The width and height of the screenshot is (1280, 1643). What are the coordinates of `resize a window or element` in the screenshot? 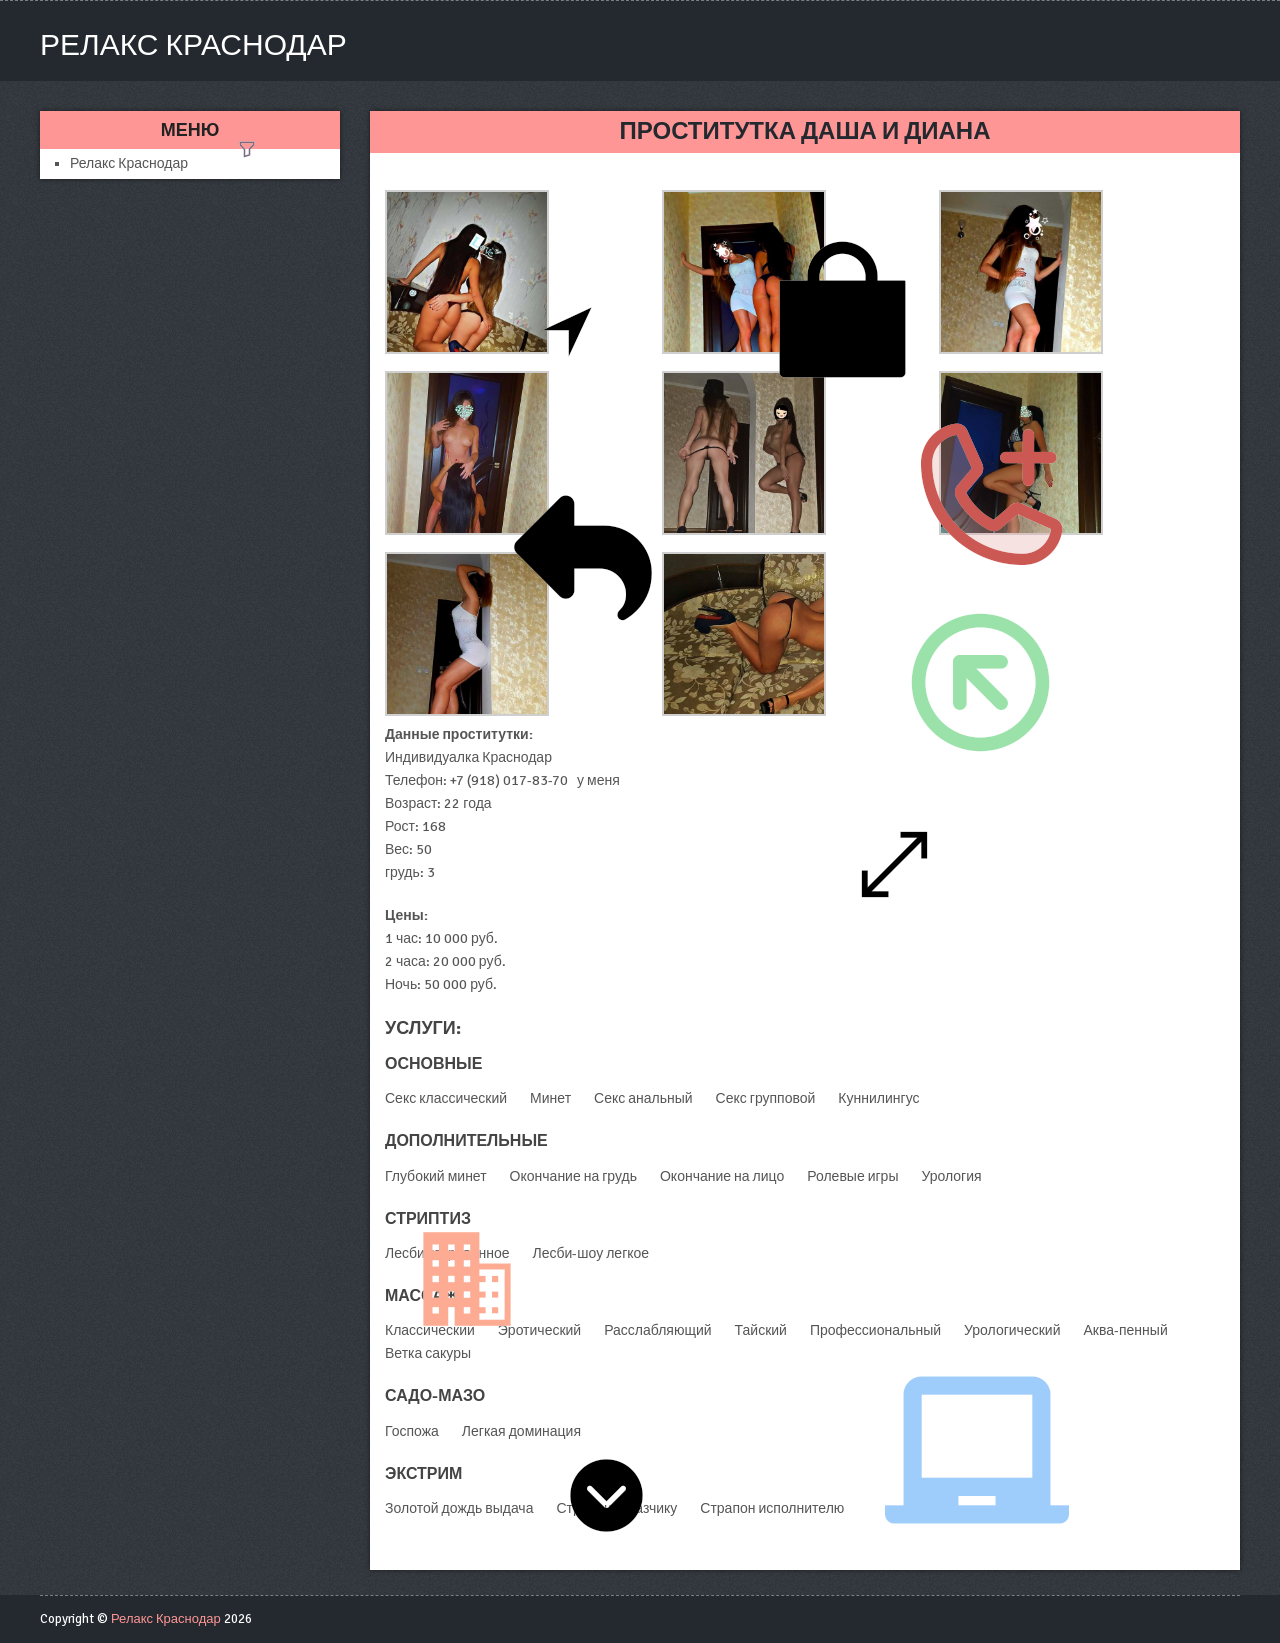 It's located at (894, 864).